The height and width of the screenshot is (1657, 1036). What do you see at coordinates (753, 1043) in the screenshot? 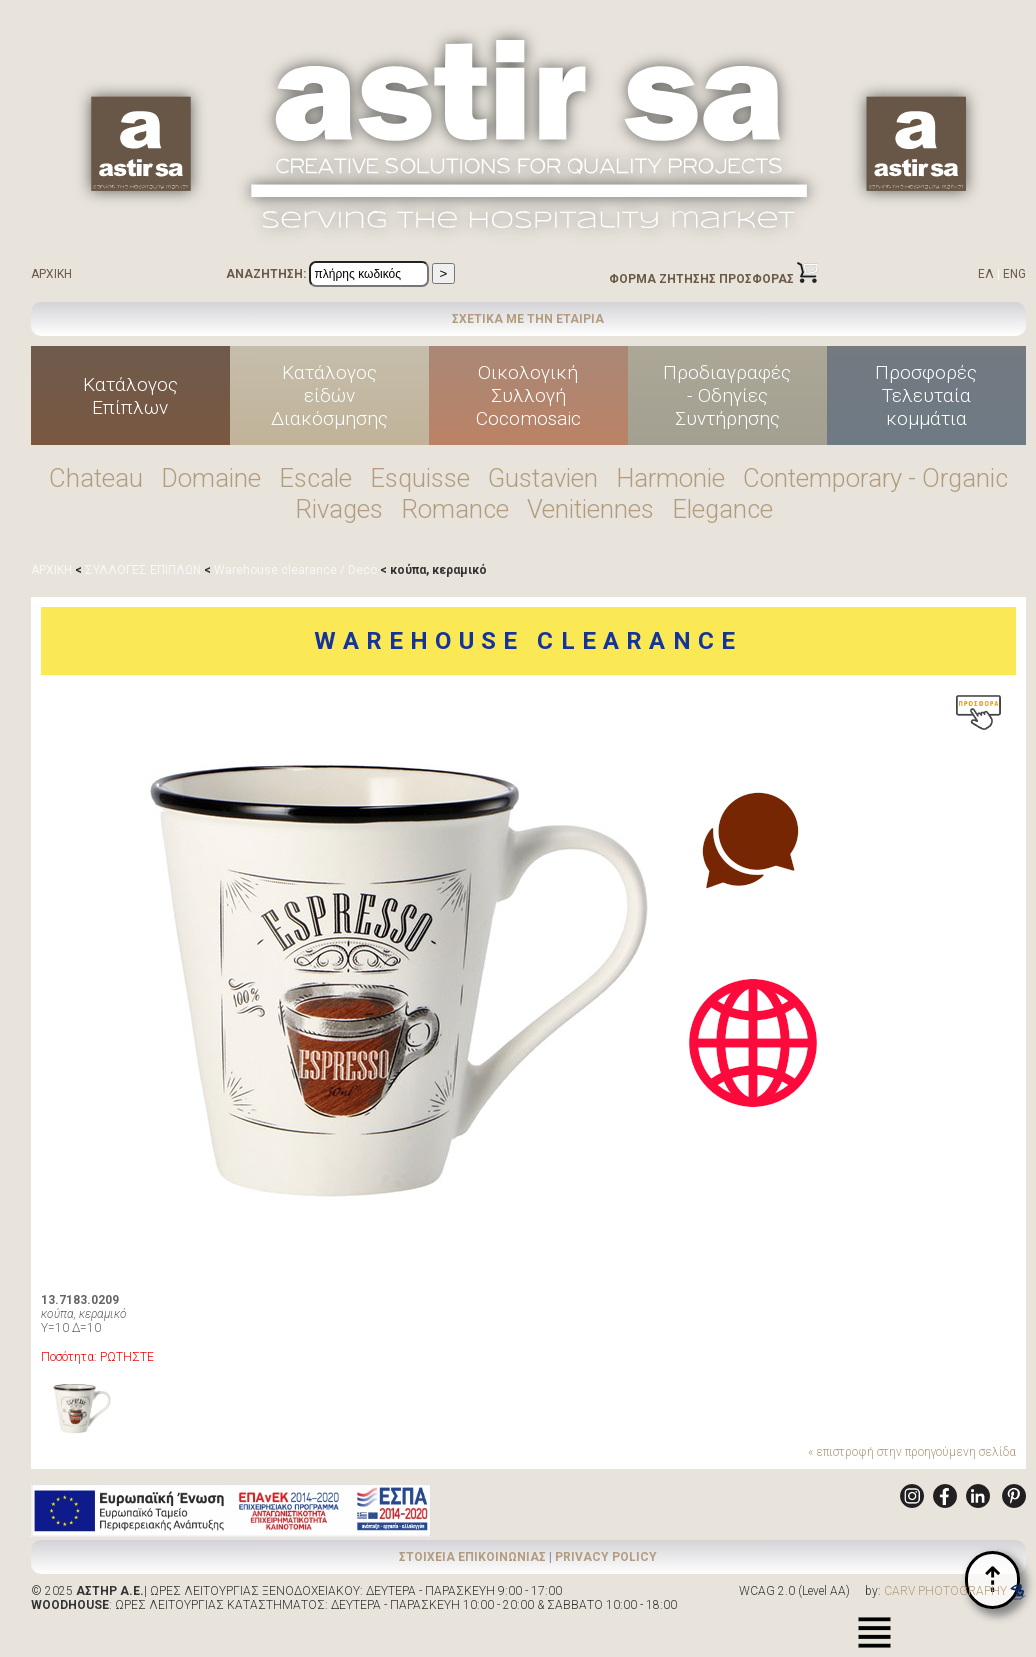
I see `access website or browse the web` at bounding box center [753, 1043].